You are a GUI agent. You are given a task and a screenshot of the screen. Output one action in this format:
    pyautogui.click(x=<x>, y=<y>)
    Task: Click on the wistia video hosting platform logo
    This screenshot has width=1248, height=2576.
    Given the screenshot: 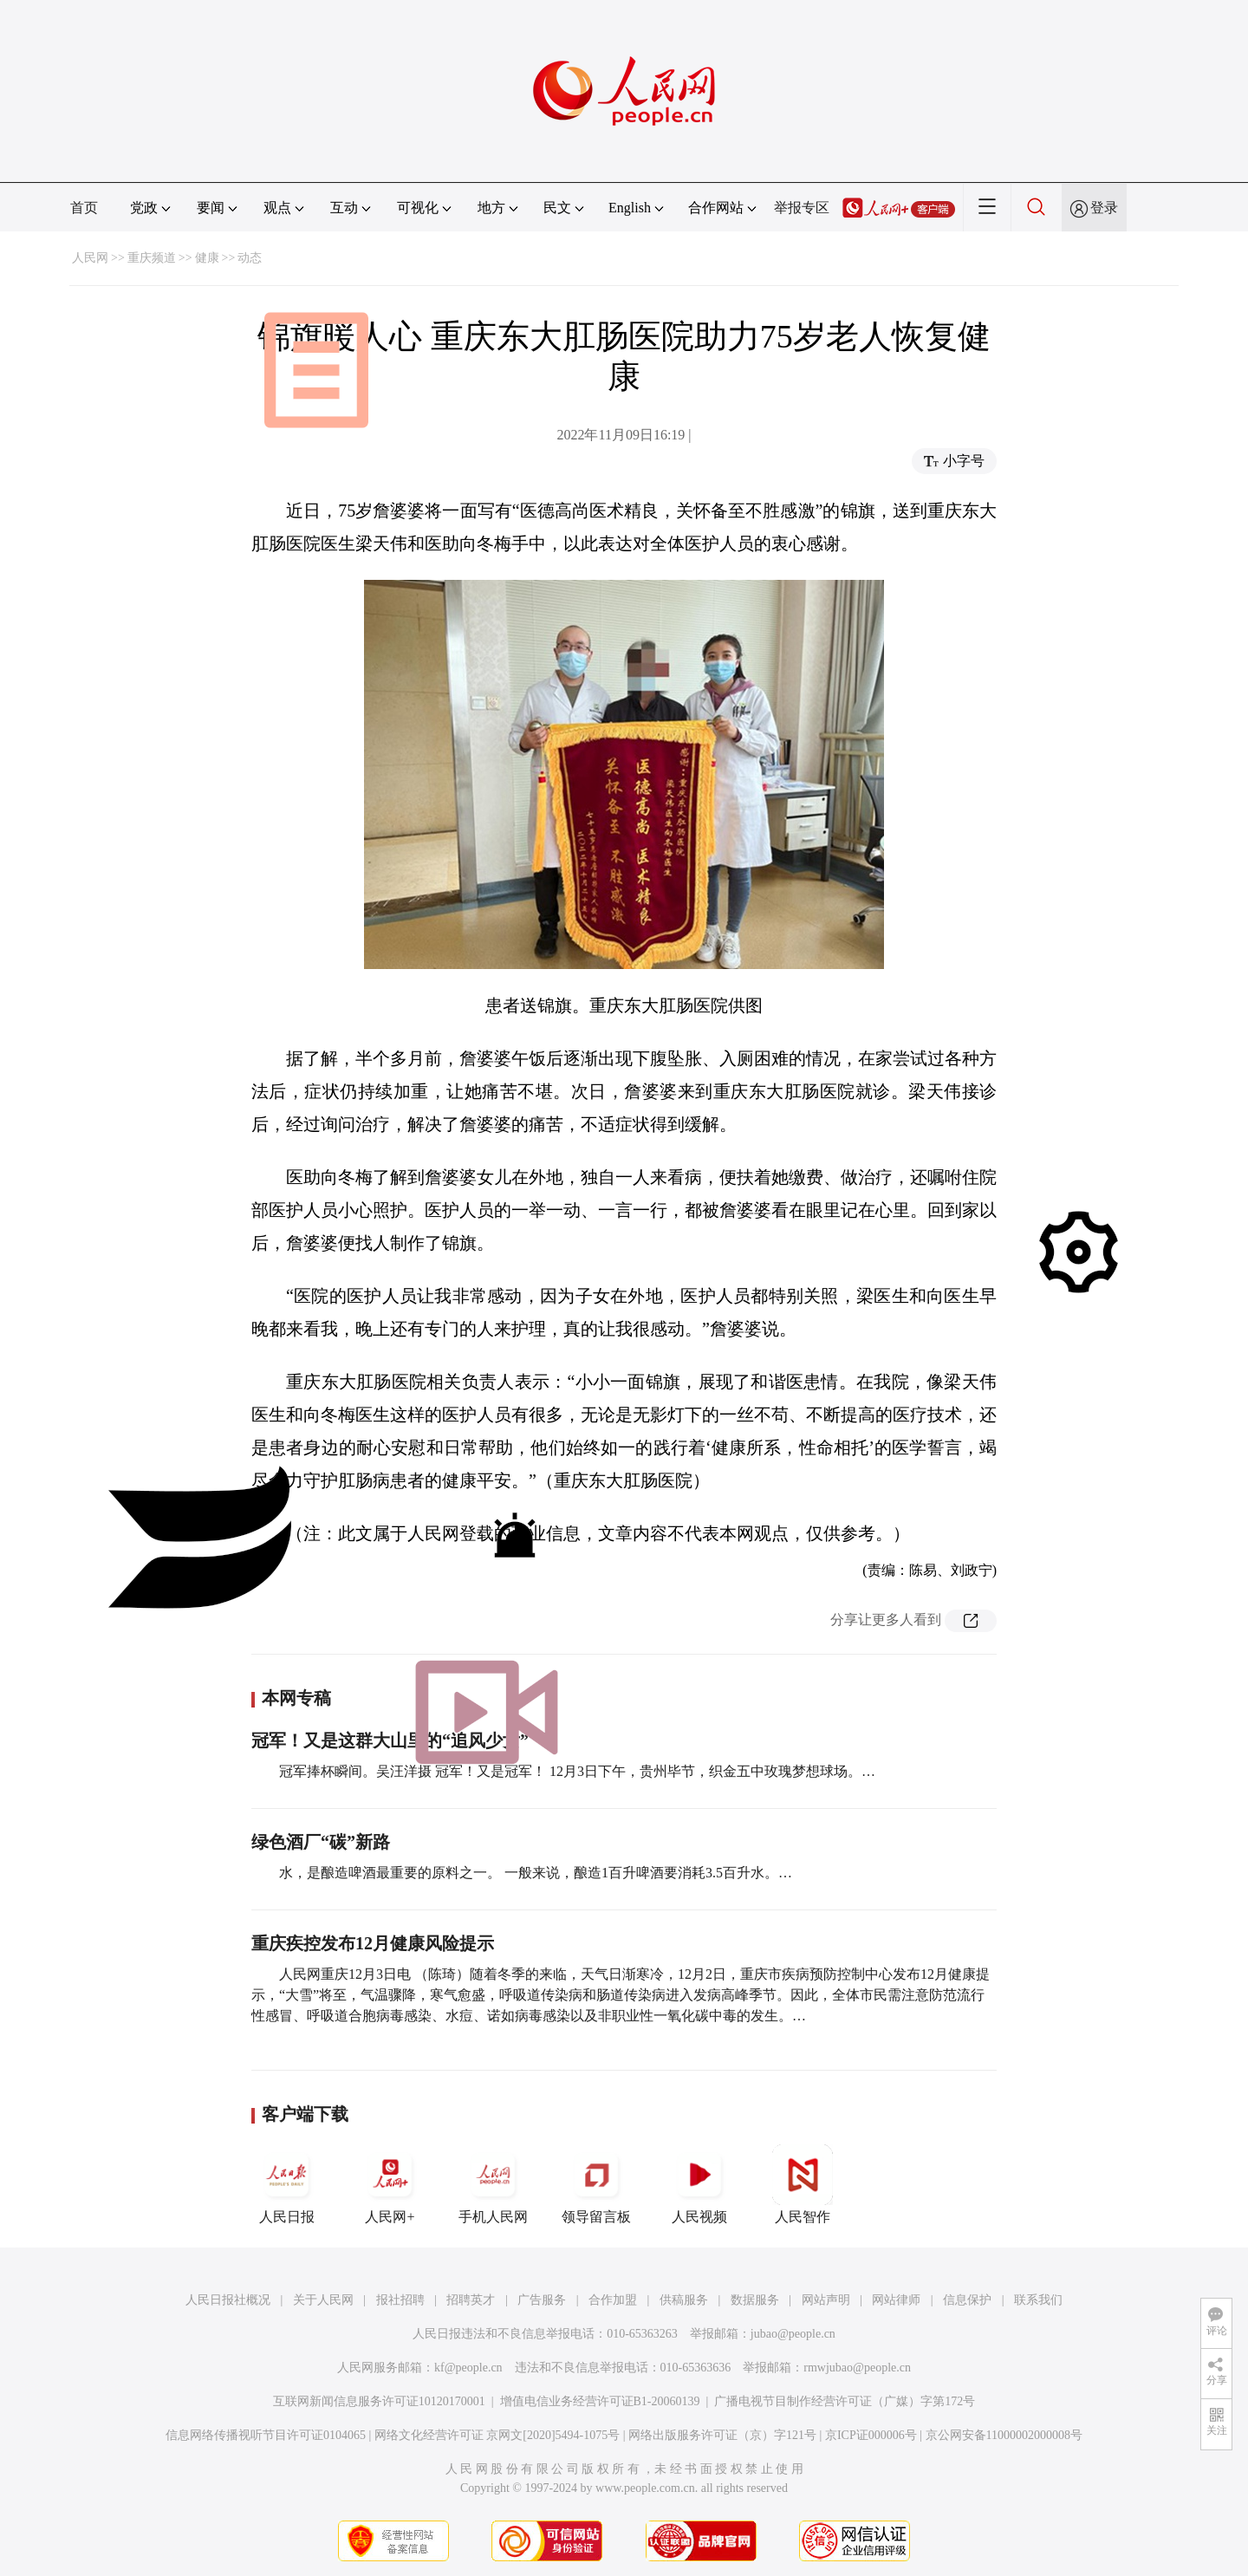 What is the action you would take?
    pyautogui.click(x=199, y=1537)
    